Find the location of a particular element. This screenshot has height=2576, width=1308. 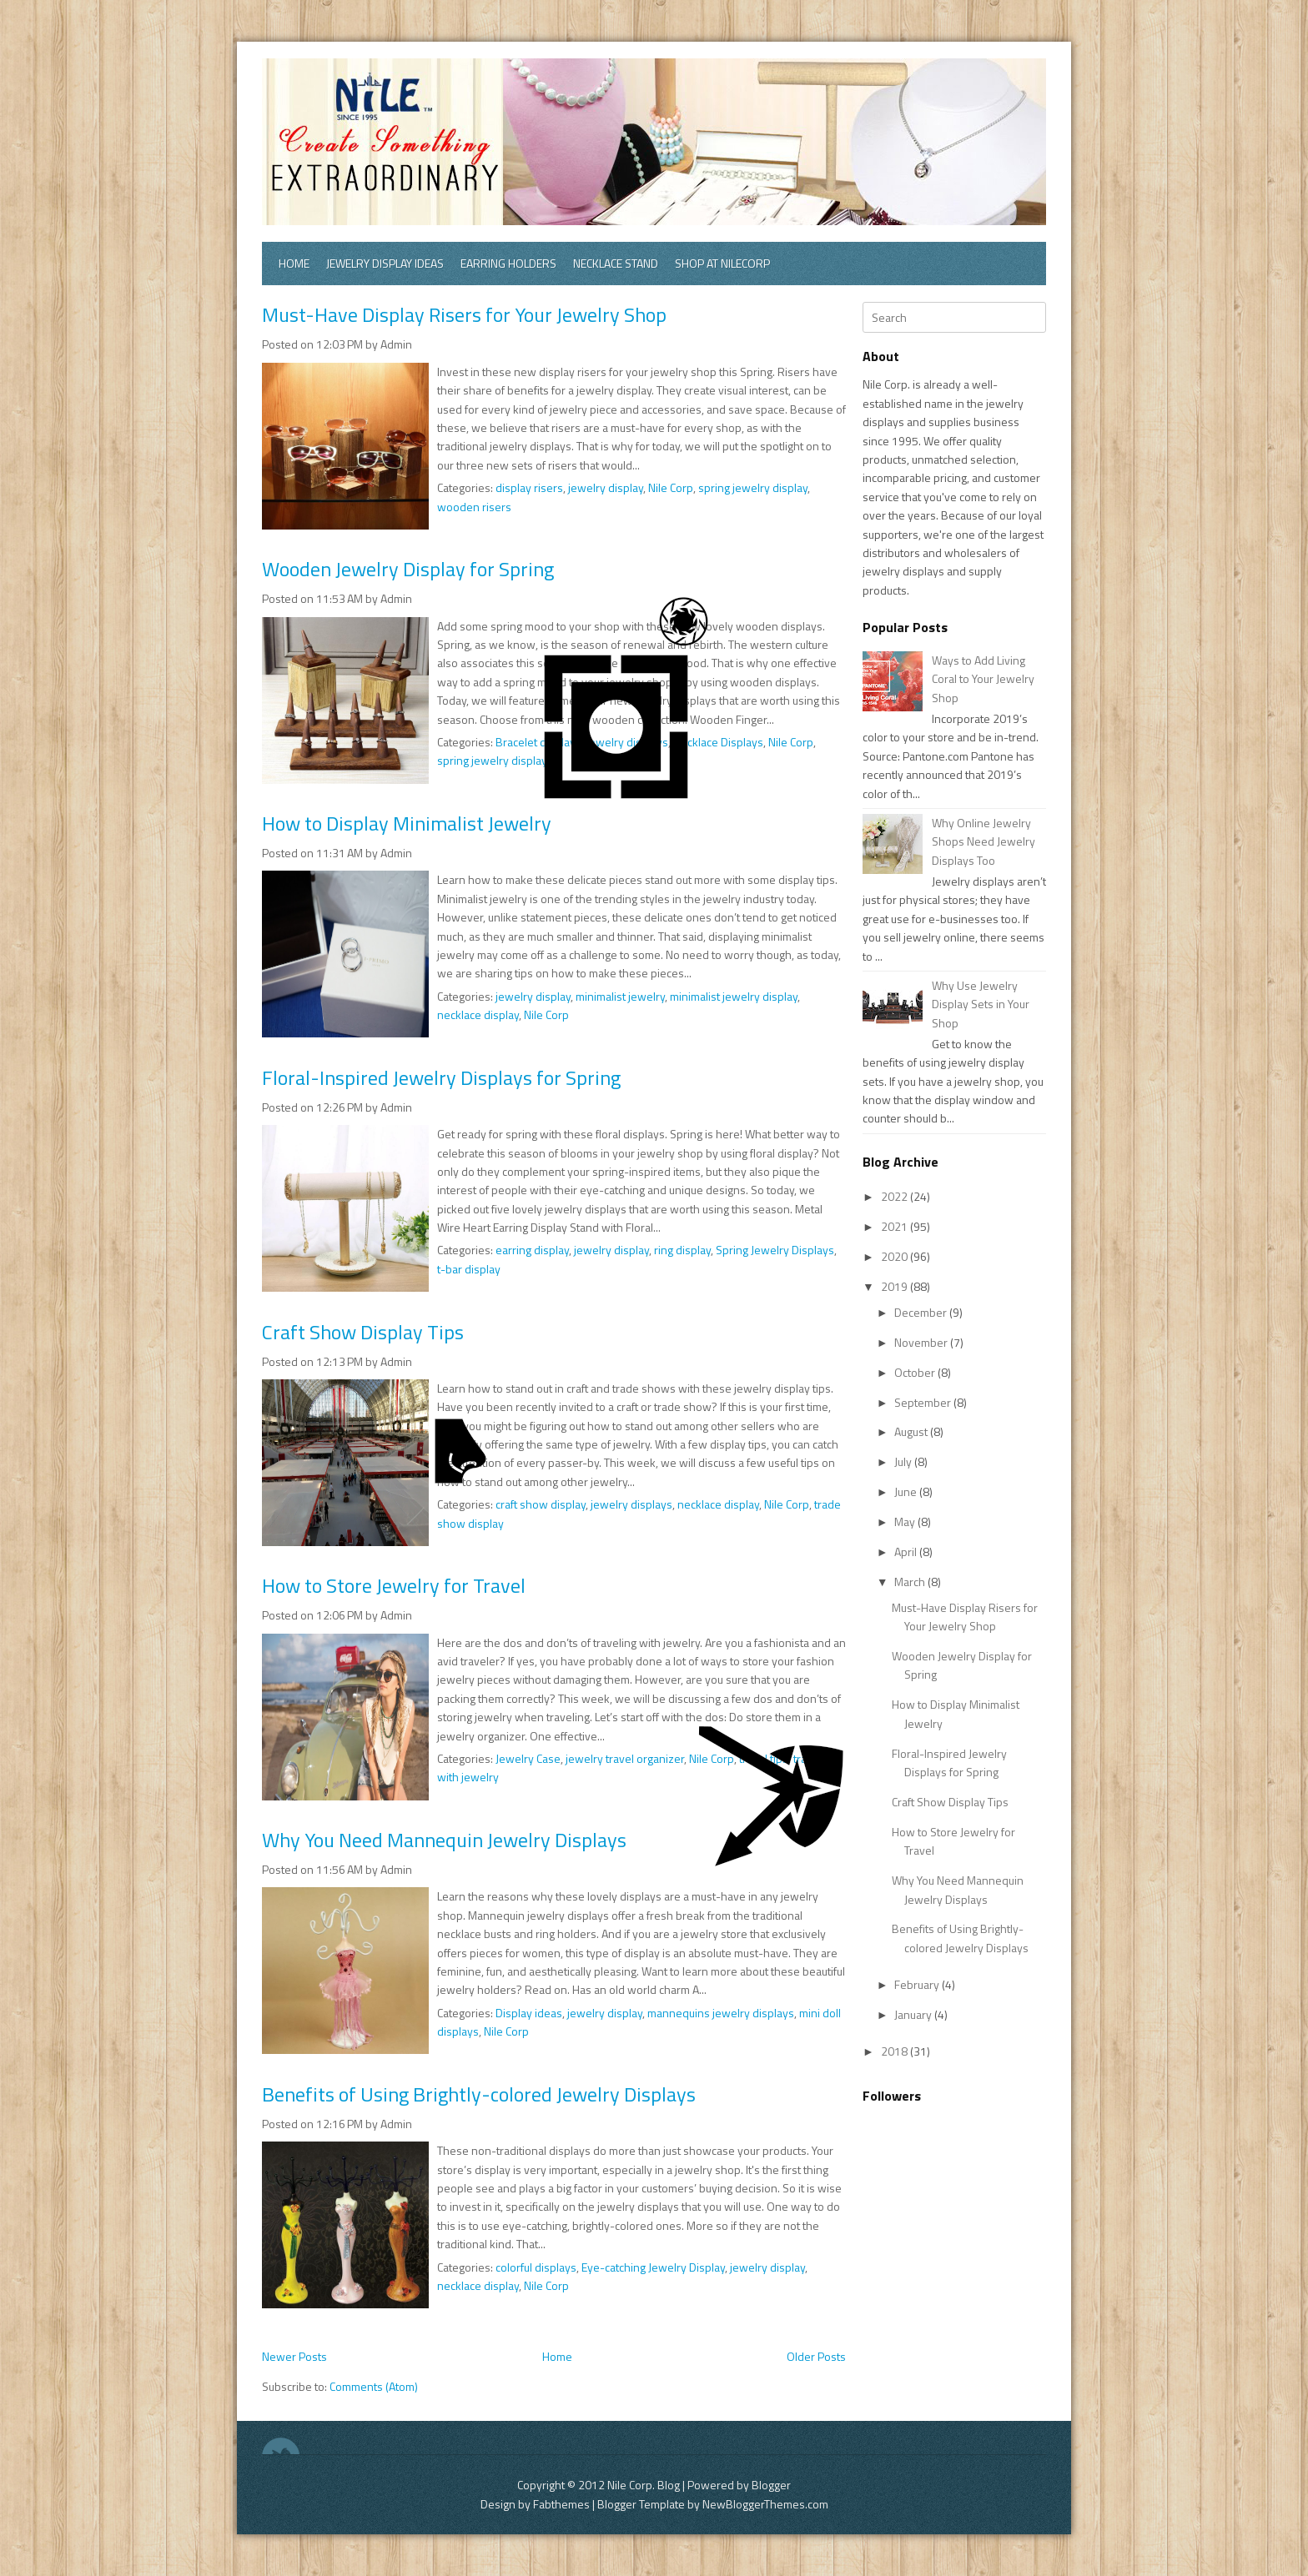

access scent or fragrance settings is located at coordinates (467, 1451).